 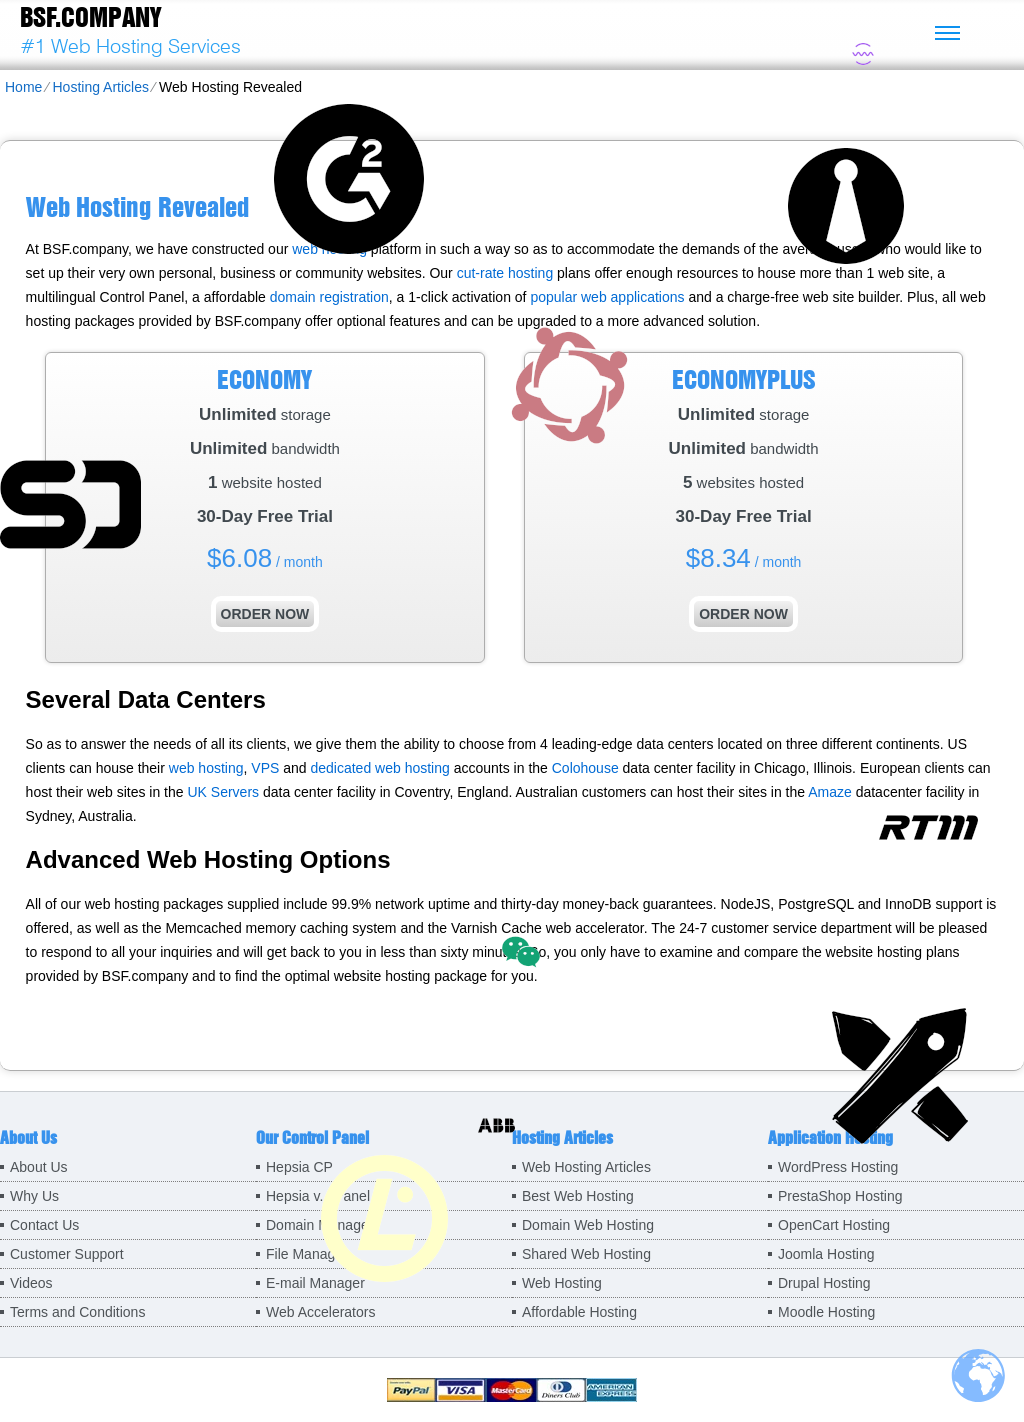 I want to click on open WeChat messaging app, so click(x=521, y=952).